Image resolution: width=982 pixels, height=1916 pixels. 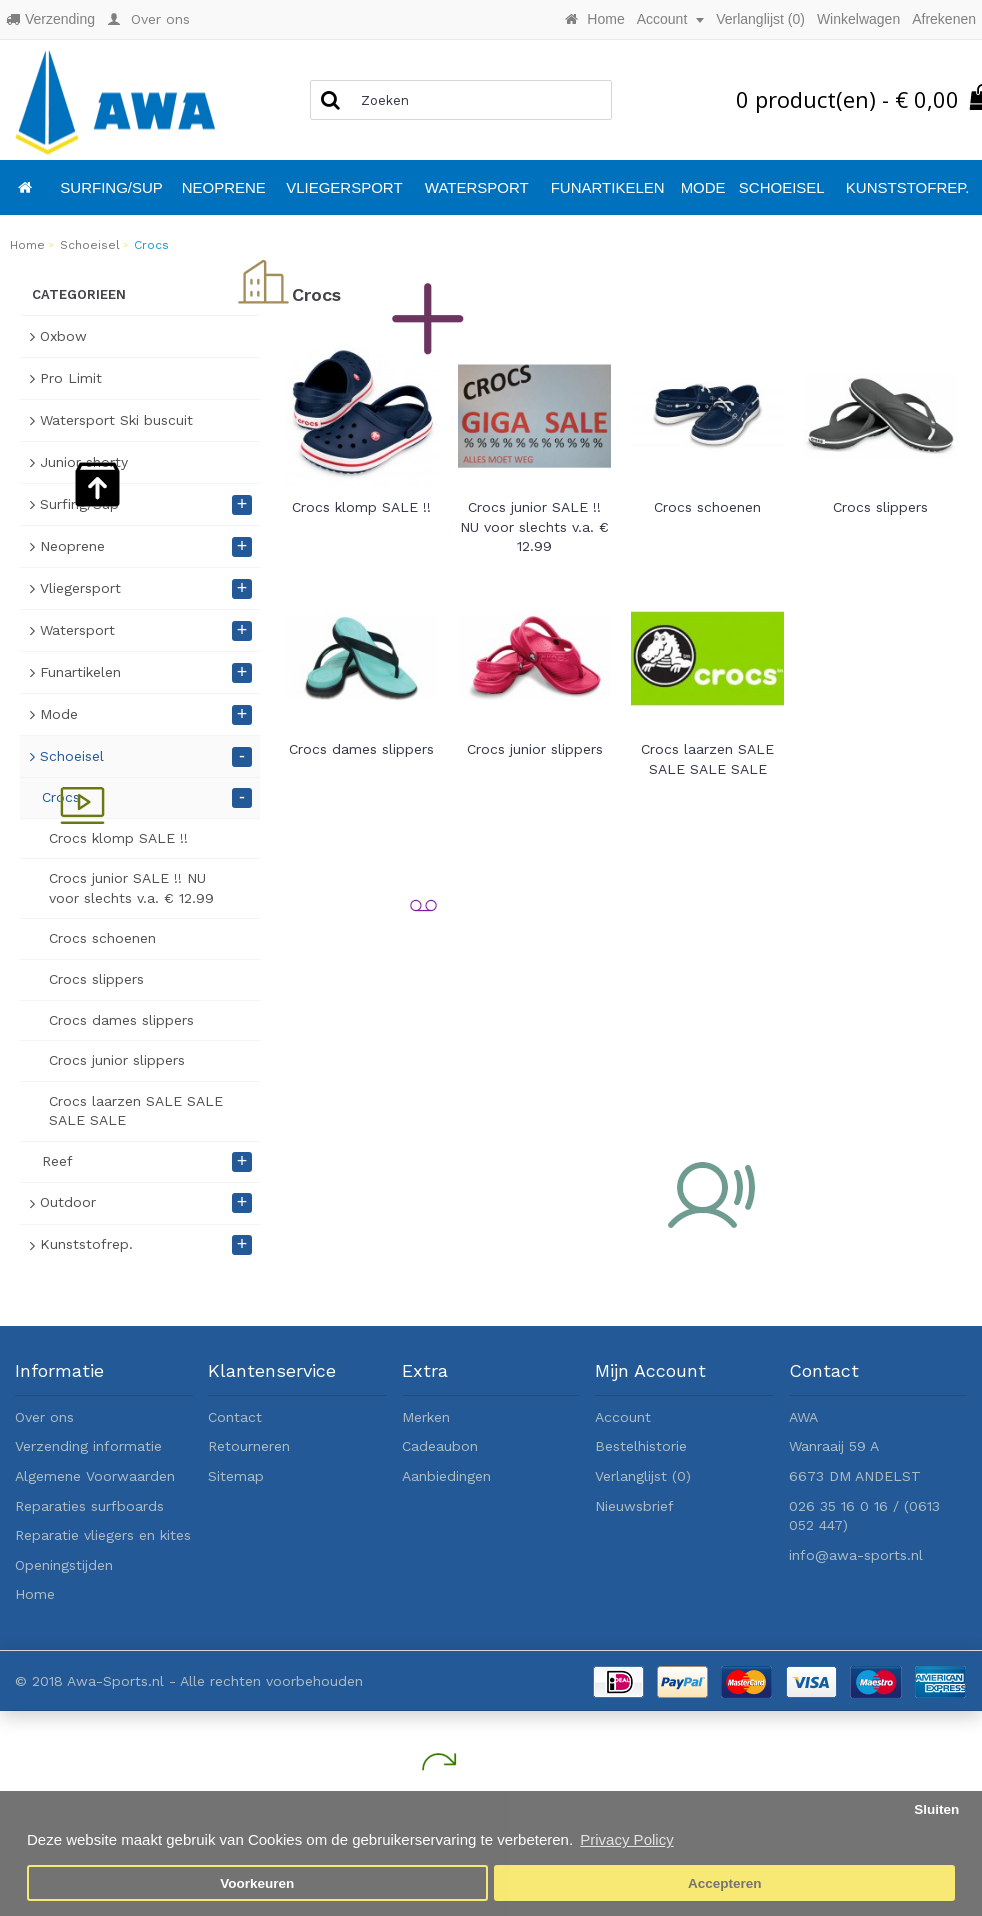 What do you see at coordinates (263, 283) in the screenshot?
I see `view nearby buildings or offices` at bounding box center [263, 283].